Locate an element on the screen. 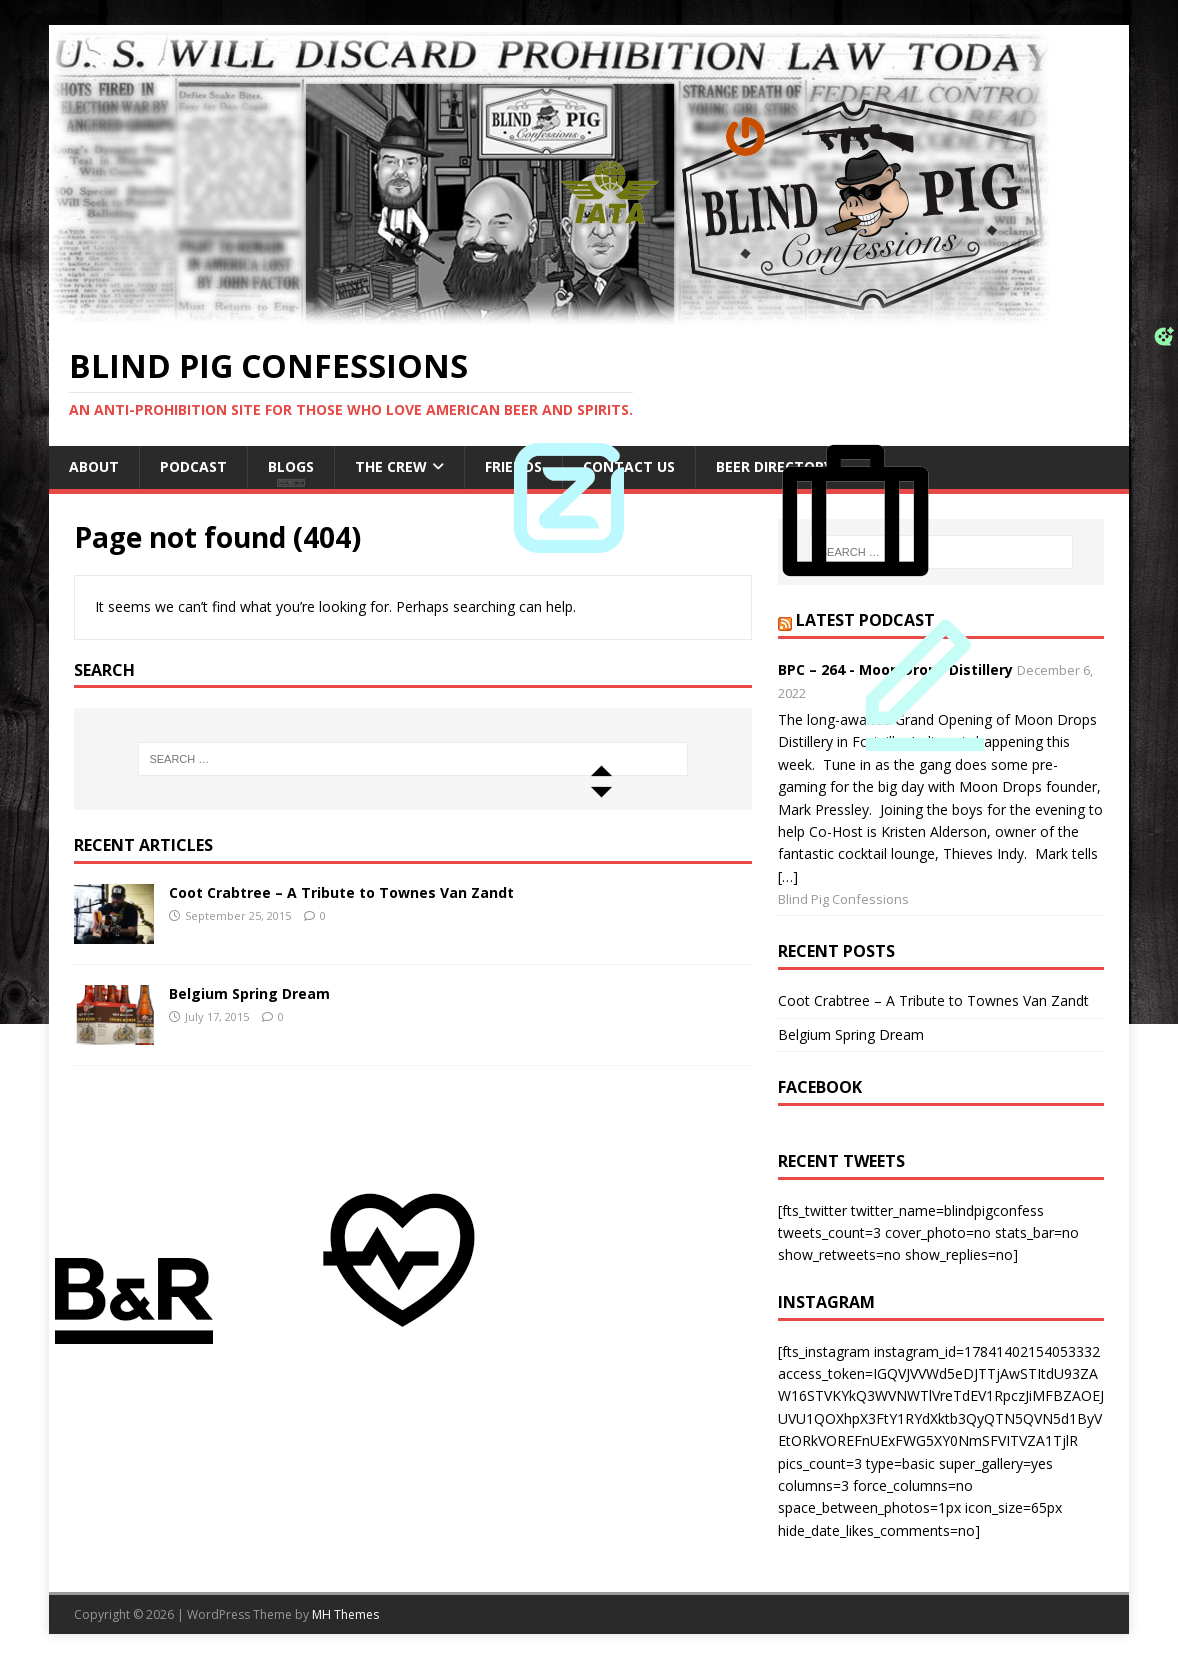 The width and height of the screenshot is (1178, 1659). B&R Automation company logo is located at coordinates (134, 1301).